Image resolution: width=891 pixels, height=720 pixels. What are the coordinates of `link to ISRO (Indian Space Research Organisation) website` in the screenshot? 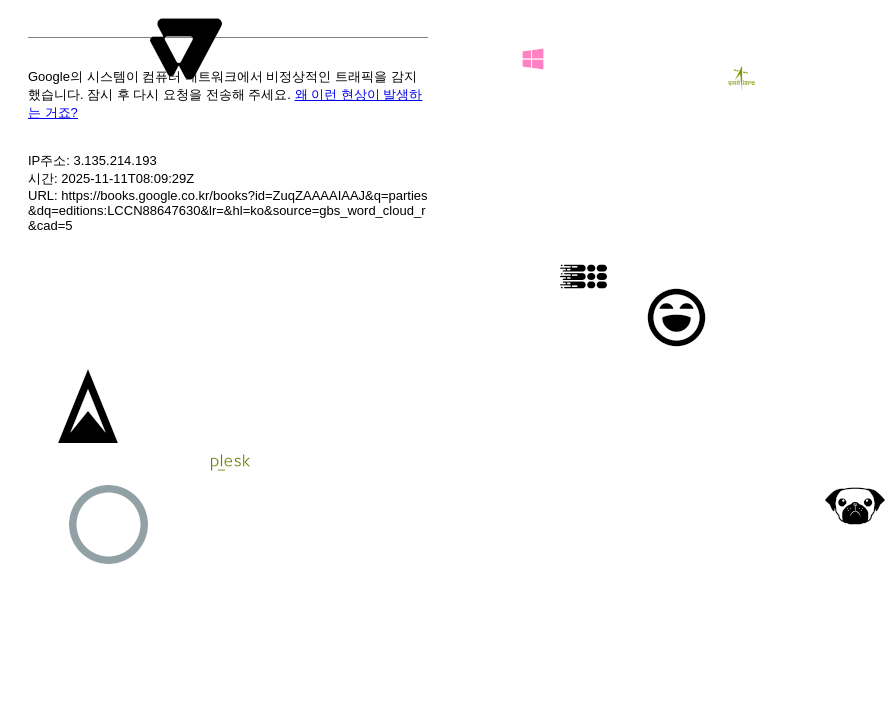 It's located at (741, 78).